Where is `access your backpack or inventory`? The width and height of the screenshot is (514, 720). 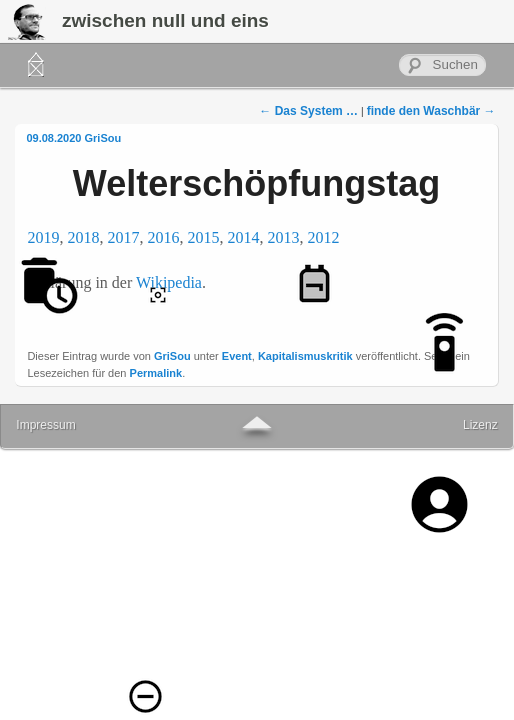
access your backpack or inventory is located at coordinates (314, 283).